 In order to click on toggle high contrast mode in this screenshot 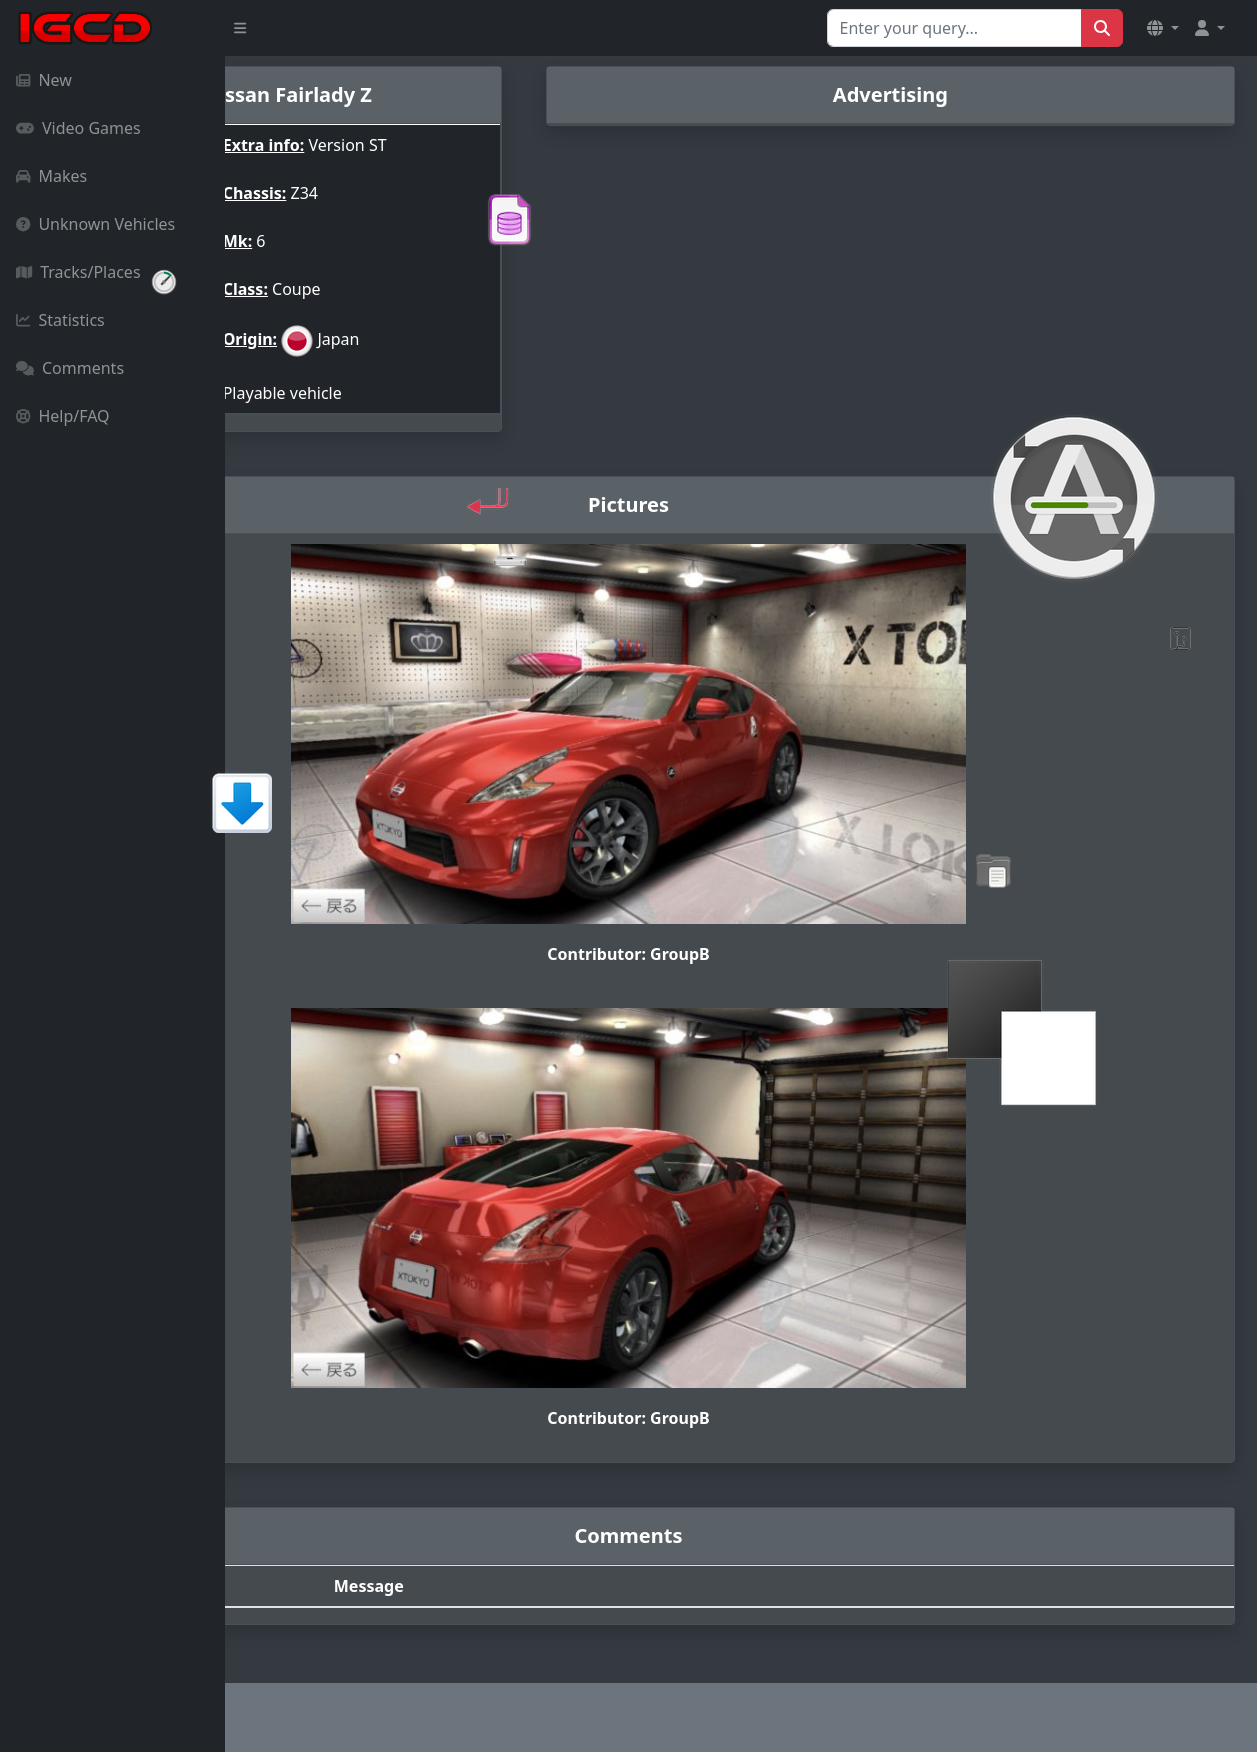, I will do `click(1021, 1036)`.